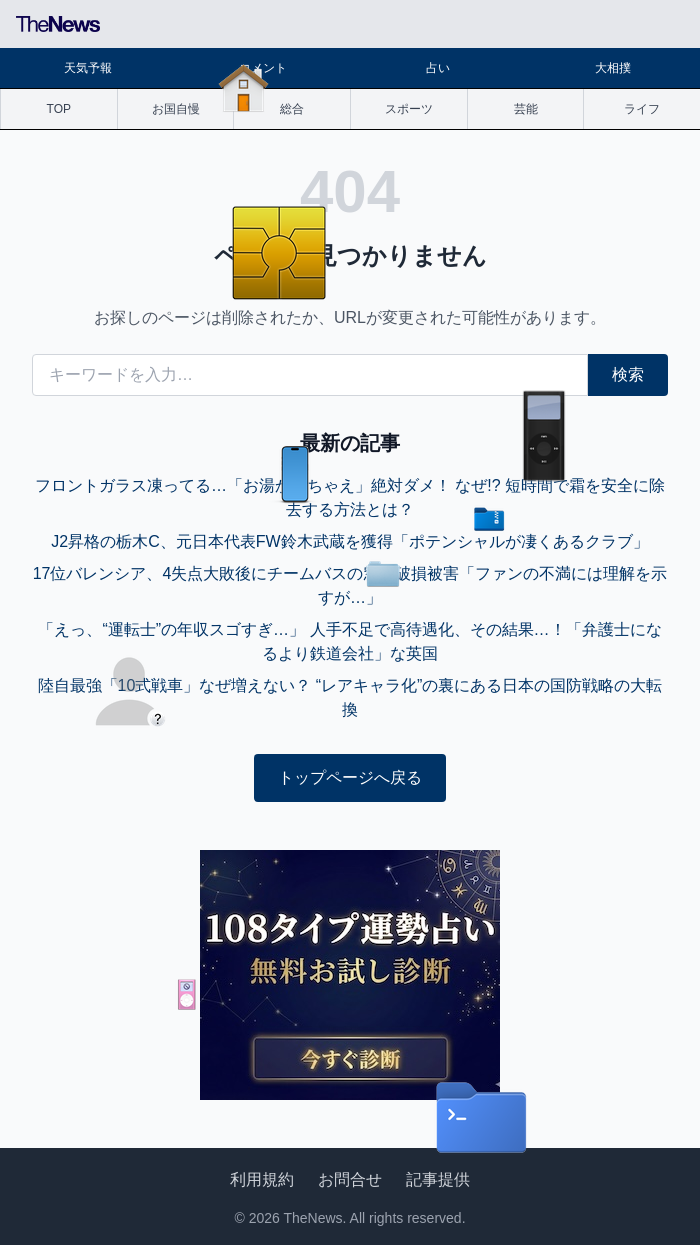 This screenshot has height=1245, width=700. What do you see at coordinates (383, 574) in the screenshot?
I see `organize media files in a catalog folder` at bounding box center [383, 574].